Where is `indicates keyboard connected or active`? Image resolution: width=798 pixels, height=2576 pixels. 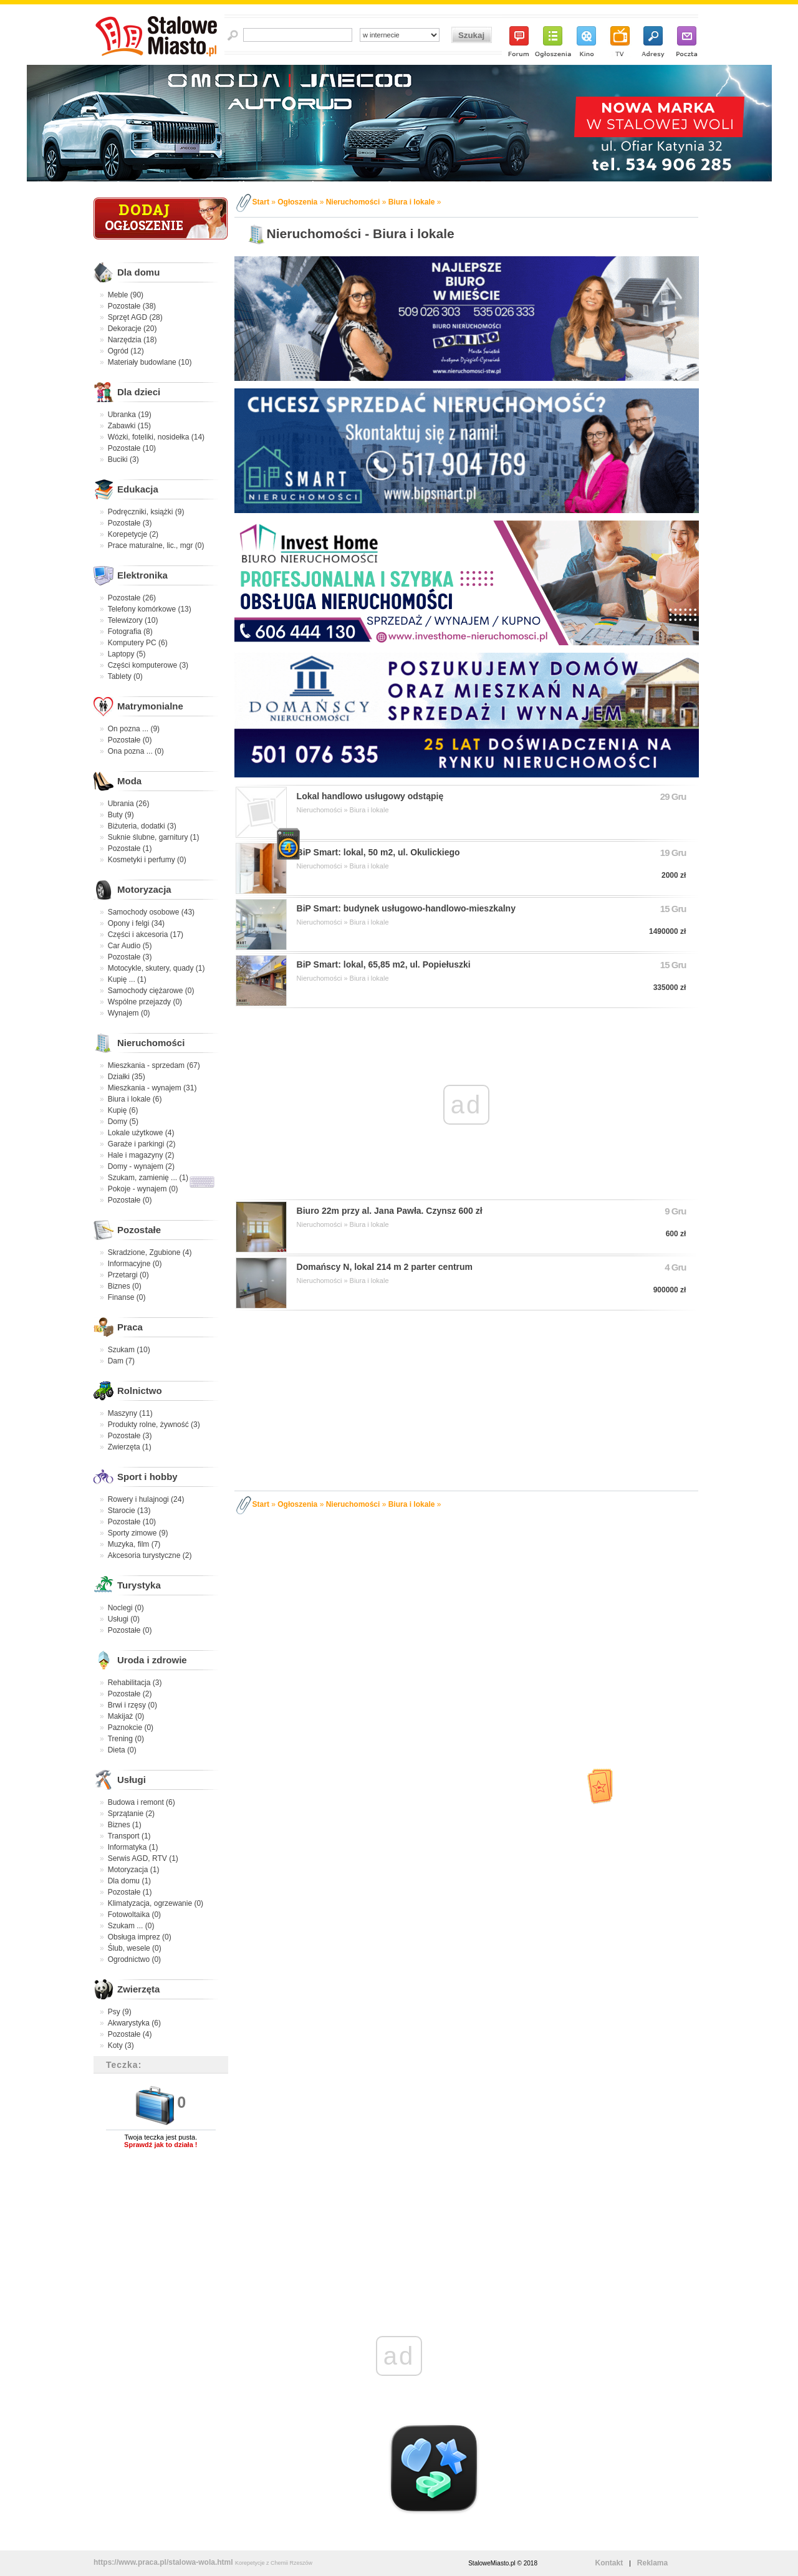 indicates keyboard connected or active is located at coordinates (202, 1182).